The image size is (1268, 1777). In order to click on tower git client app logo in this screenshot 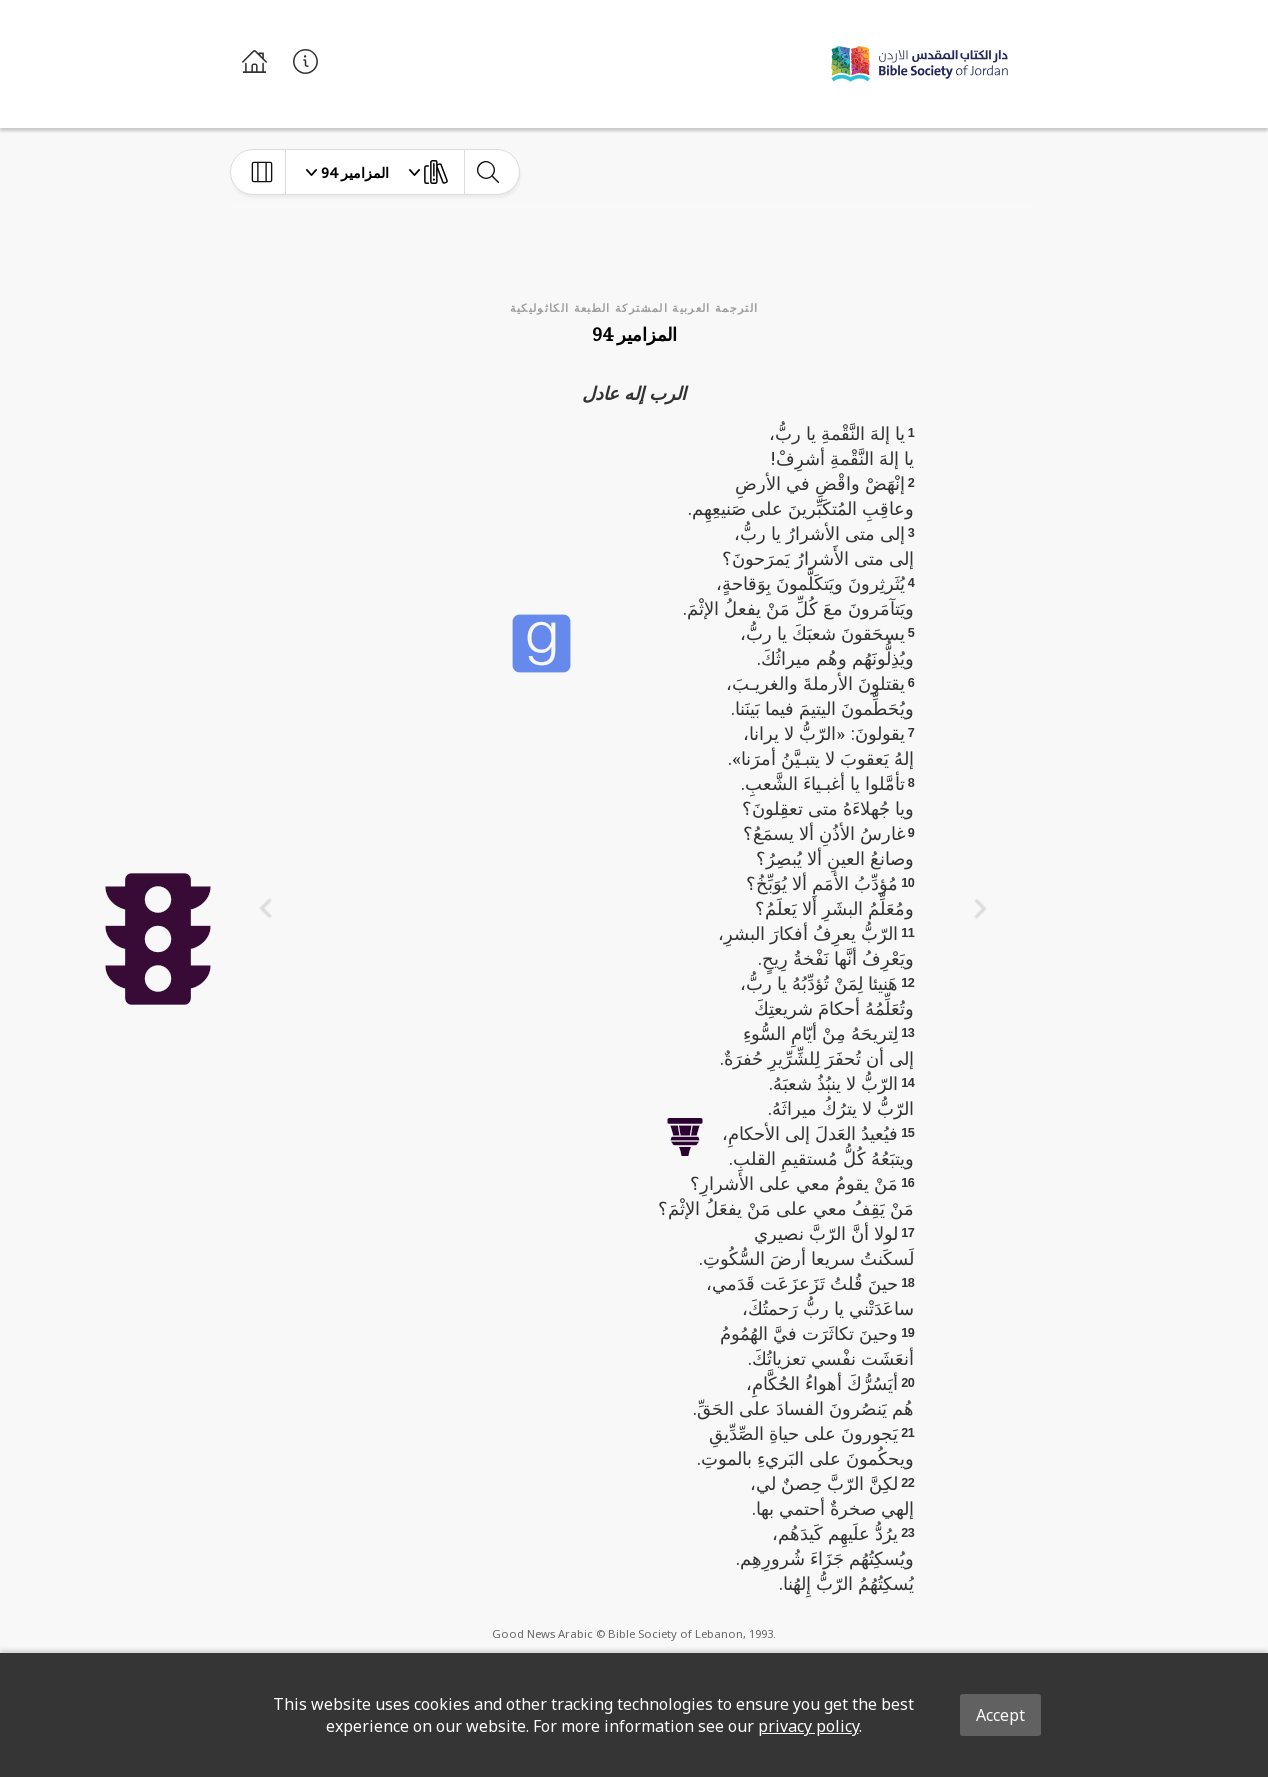, I will do `click(685, 1137)`.